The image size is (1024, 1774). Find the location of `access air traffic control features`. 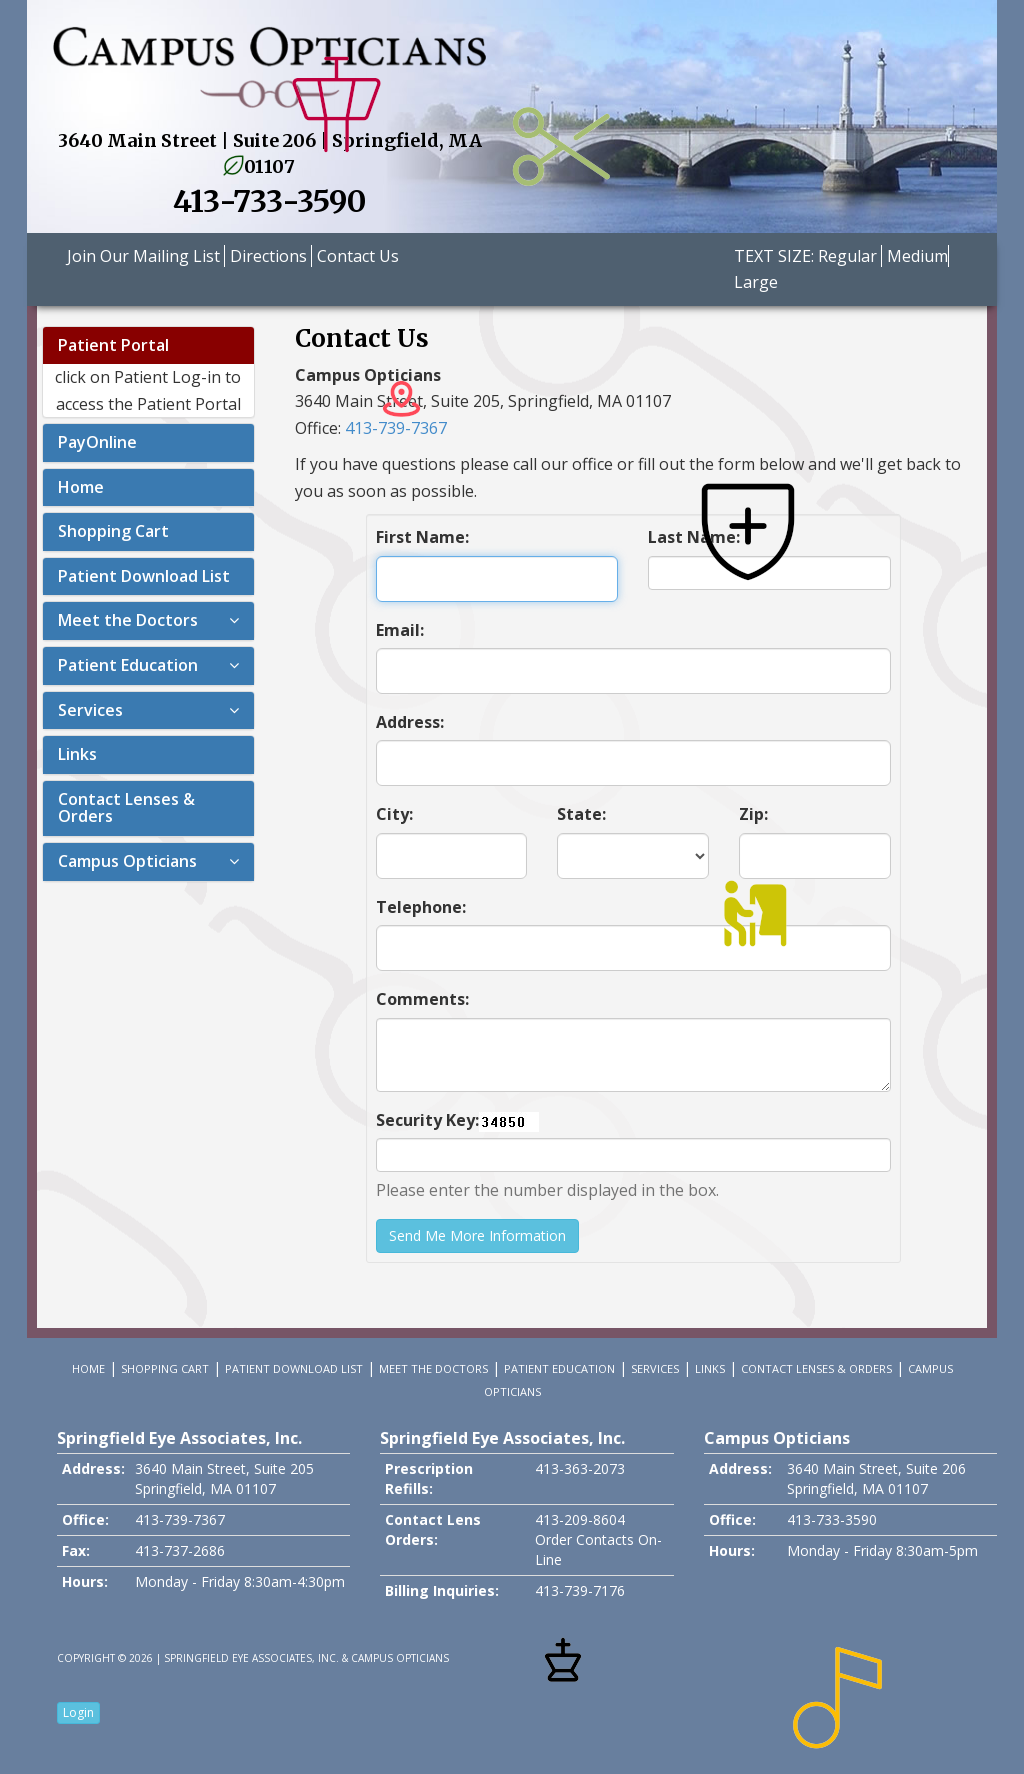

access air traffic control features is located at coordinates (336, 104).